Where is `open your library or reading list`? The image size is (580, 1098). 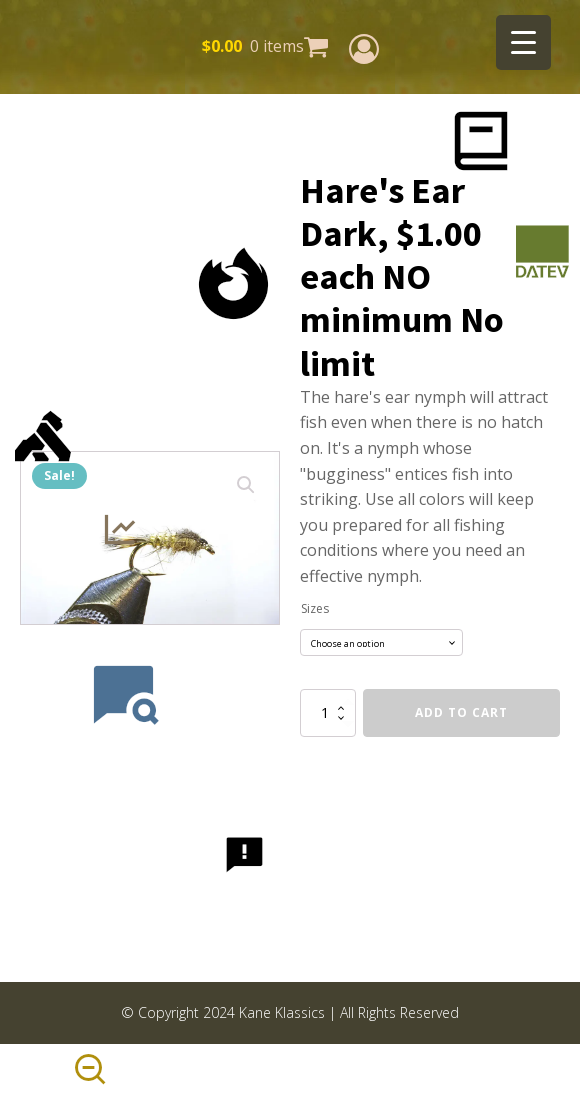 open your library or reading list is located at coordinates (481, 141).